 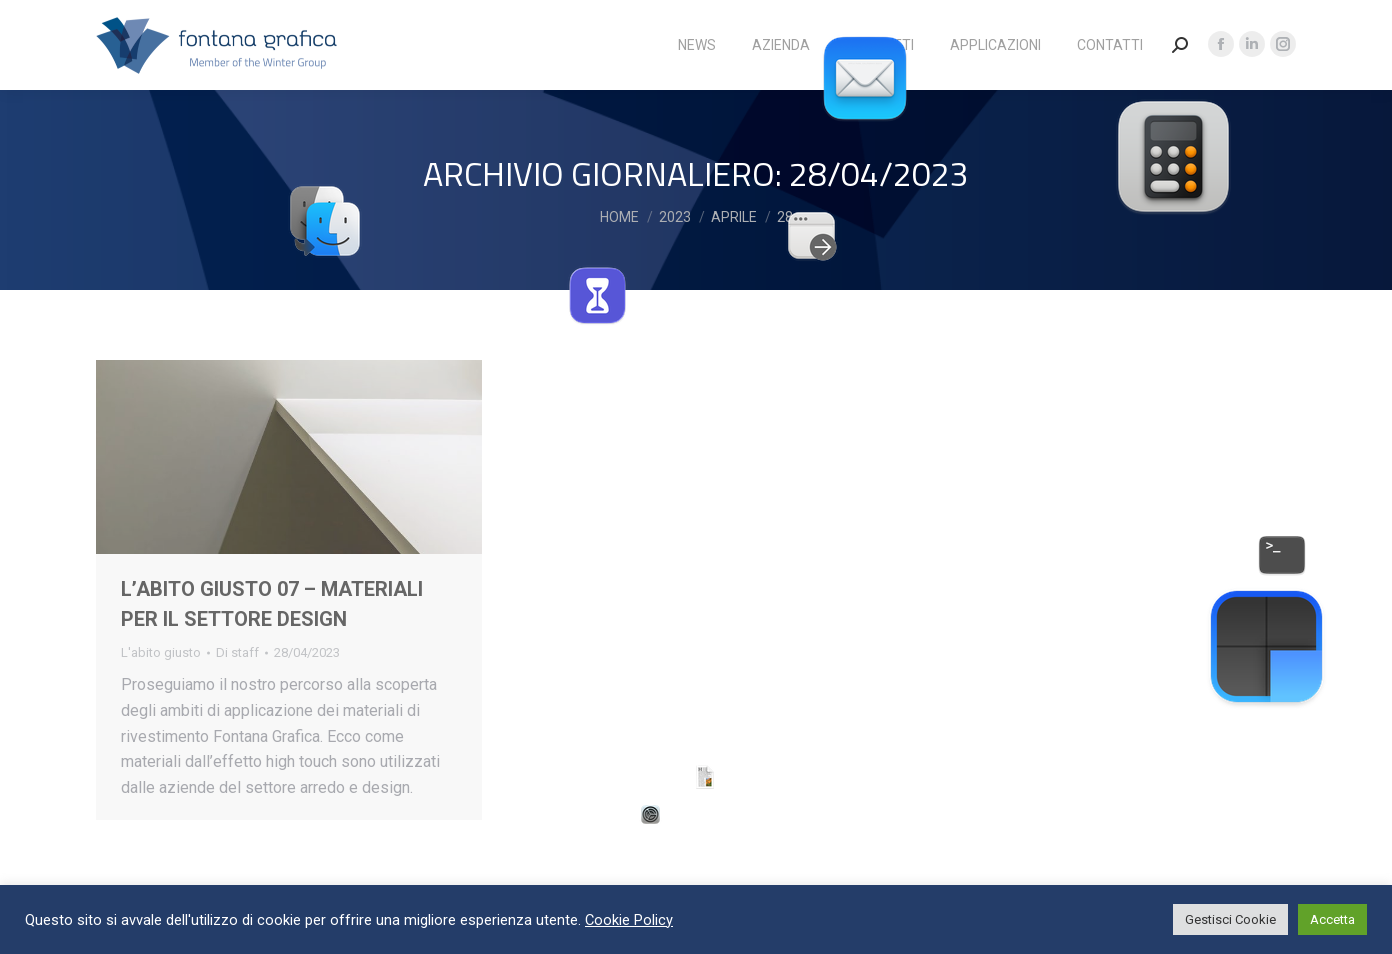 I want to click on open a document or text file, so click(x=705, y=777).